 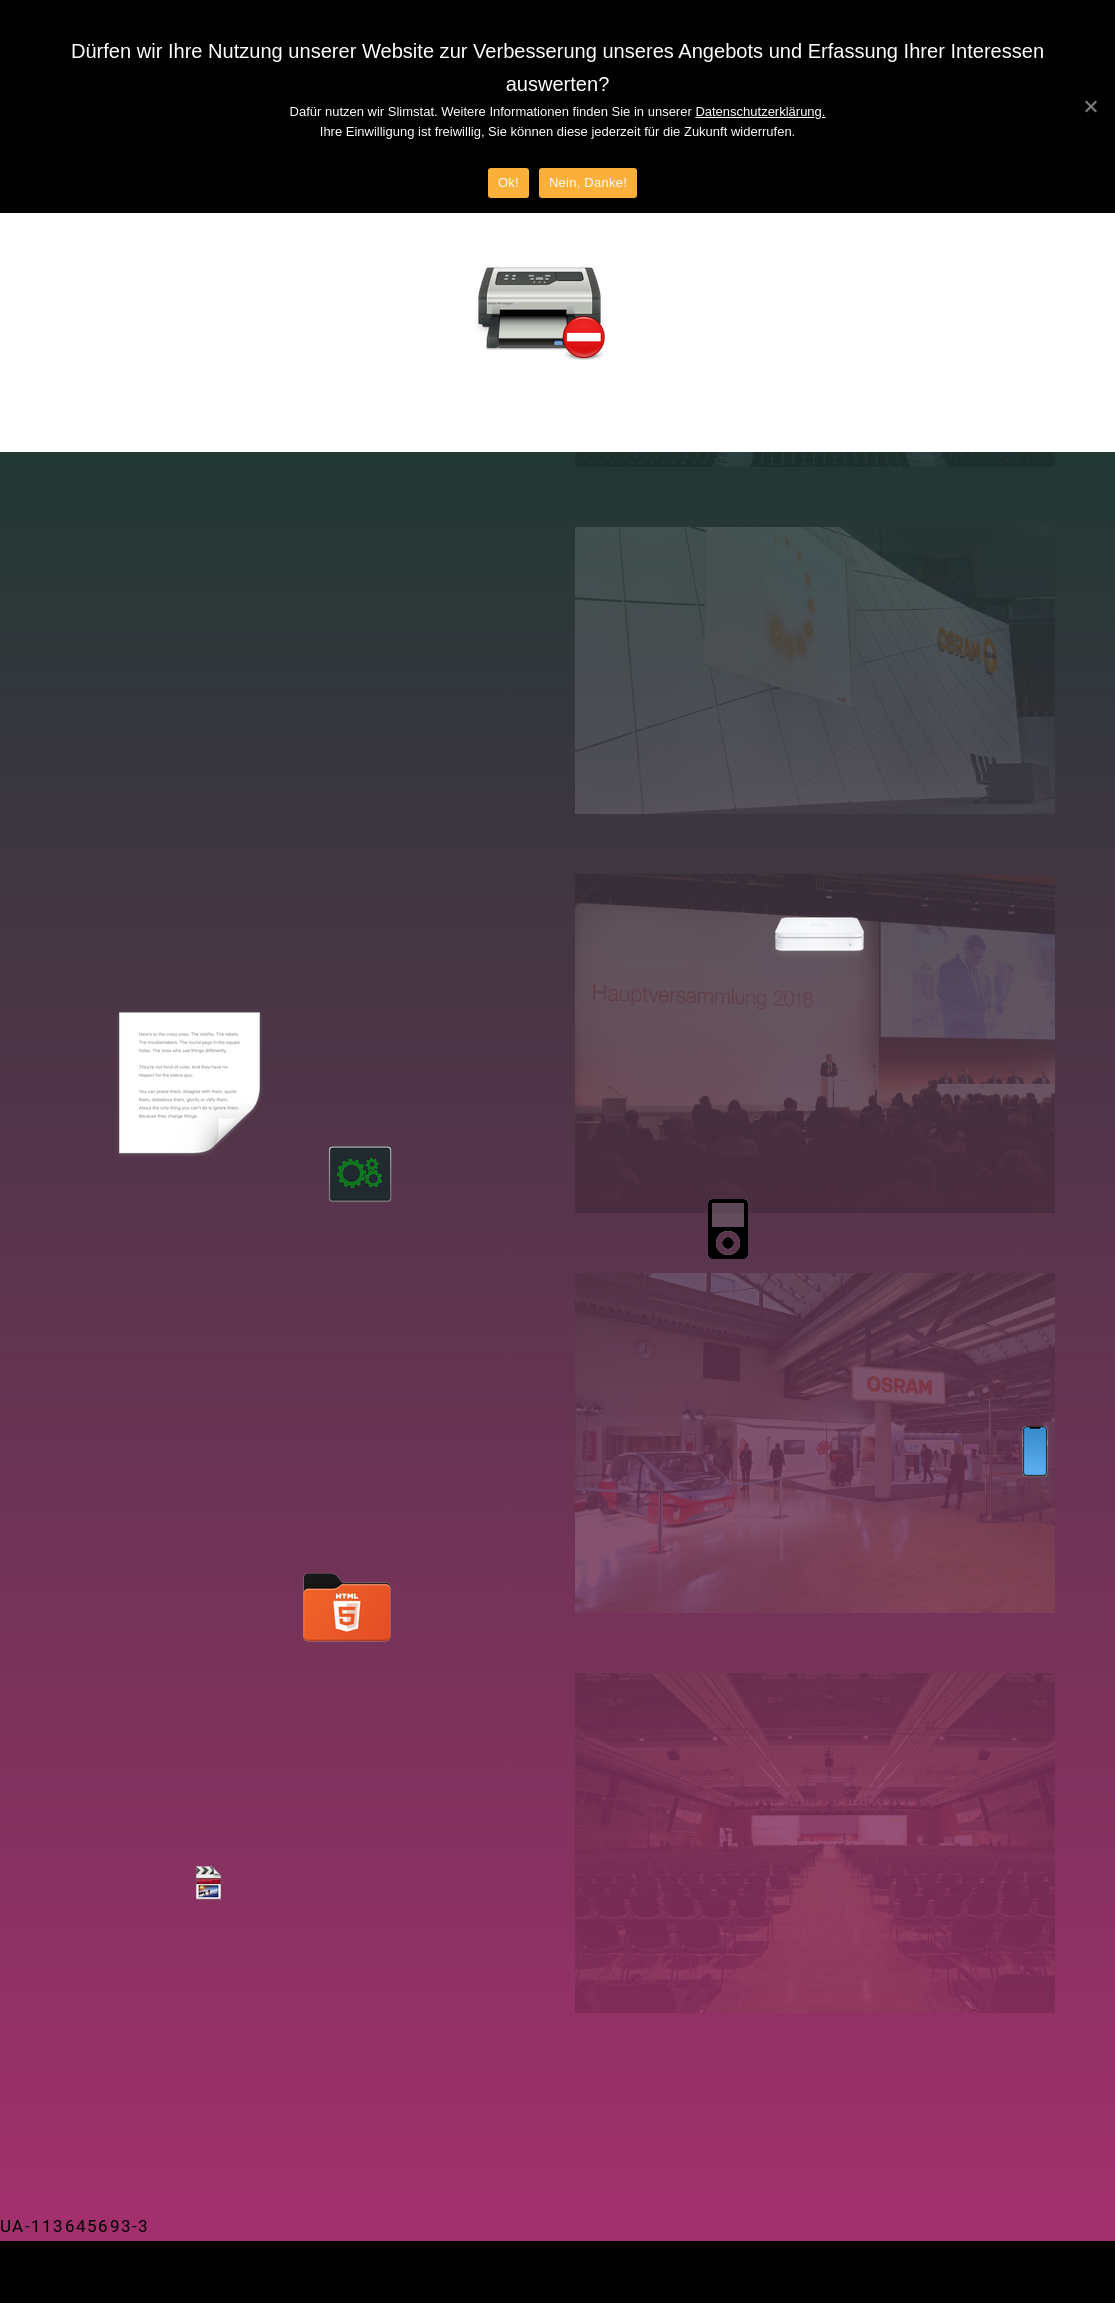 What do you see at coordinates (346, 1609) in the screenshot?
I see `folder containing HTML files` at bounding box center [346, 1609].